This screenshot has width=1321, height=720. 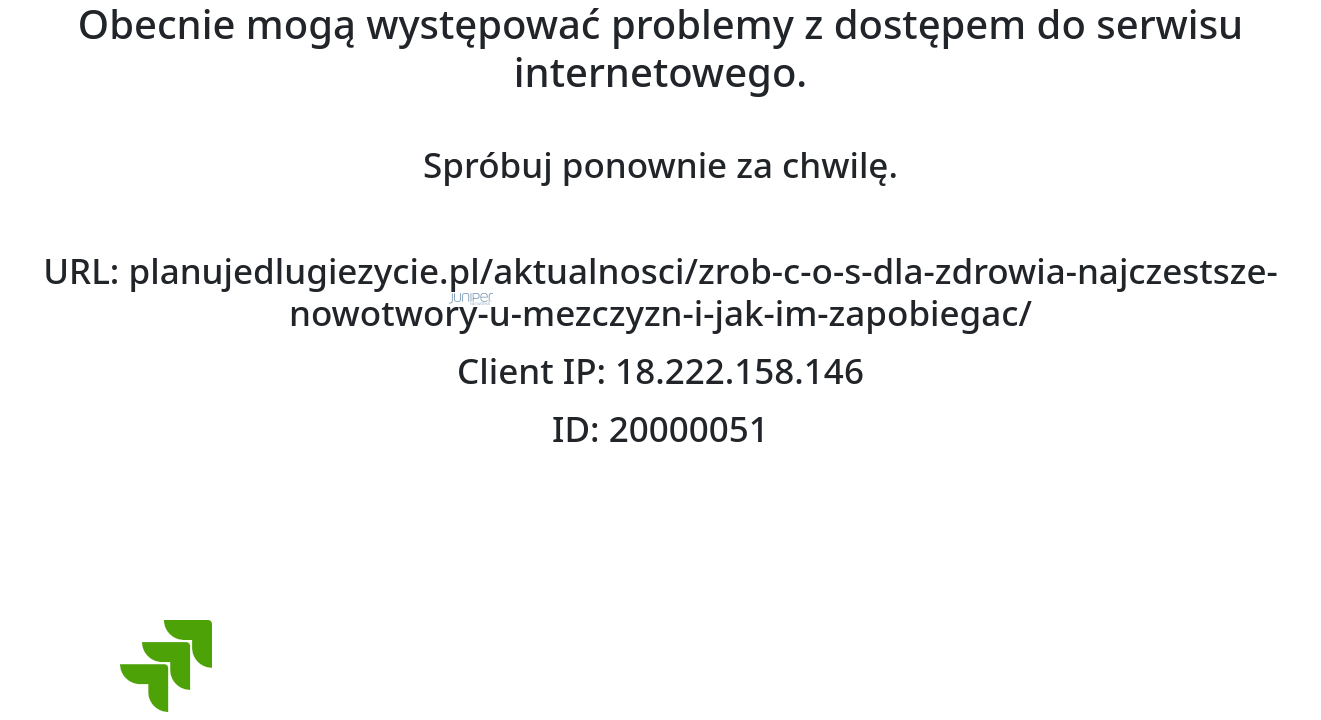 I want to click on open Jira project management, so click(x=166, y=666).